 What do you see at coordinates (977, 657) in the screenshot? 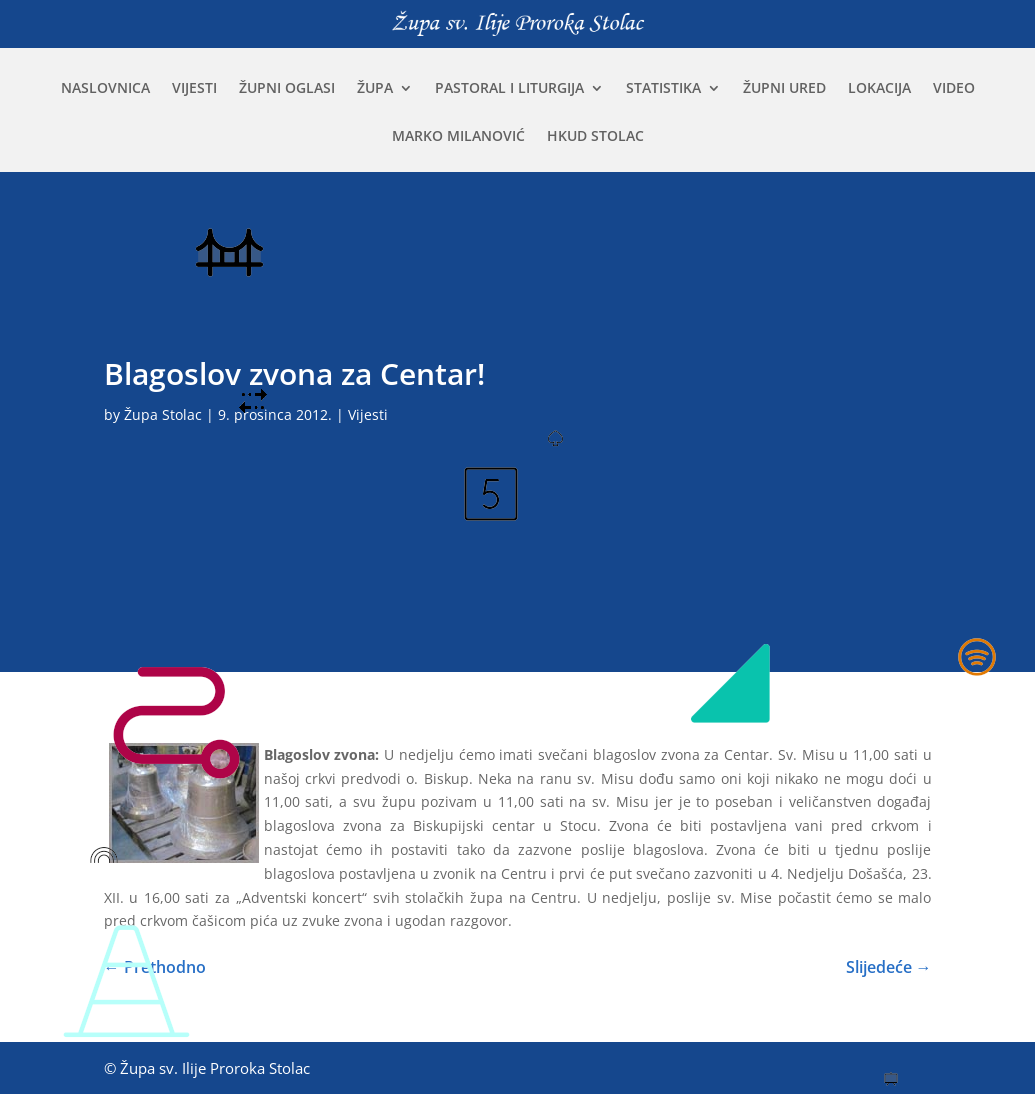
I see `open Spotify` at bounding box center [977, 657].